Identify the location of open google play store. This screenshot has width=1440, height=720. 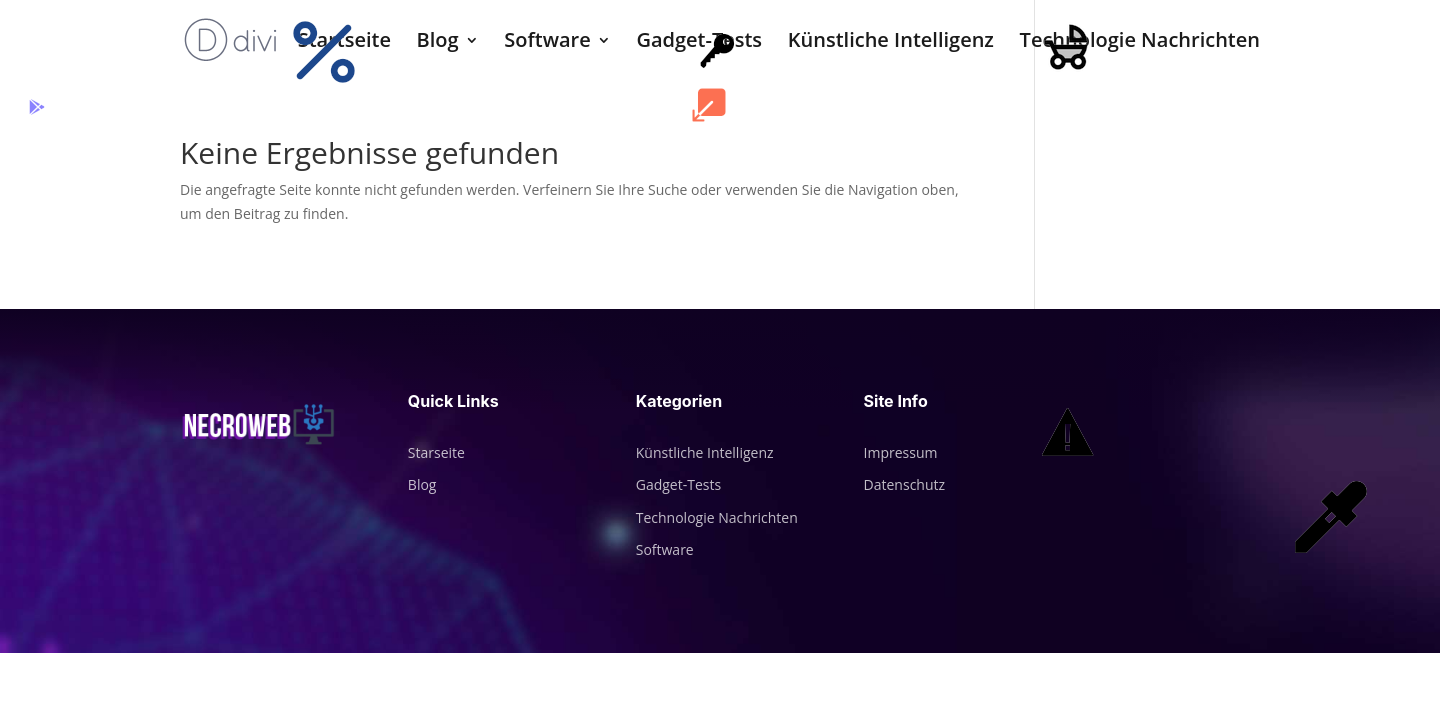
(37, 107).